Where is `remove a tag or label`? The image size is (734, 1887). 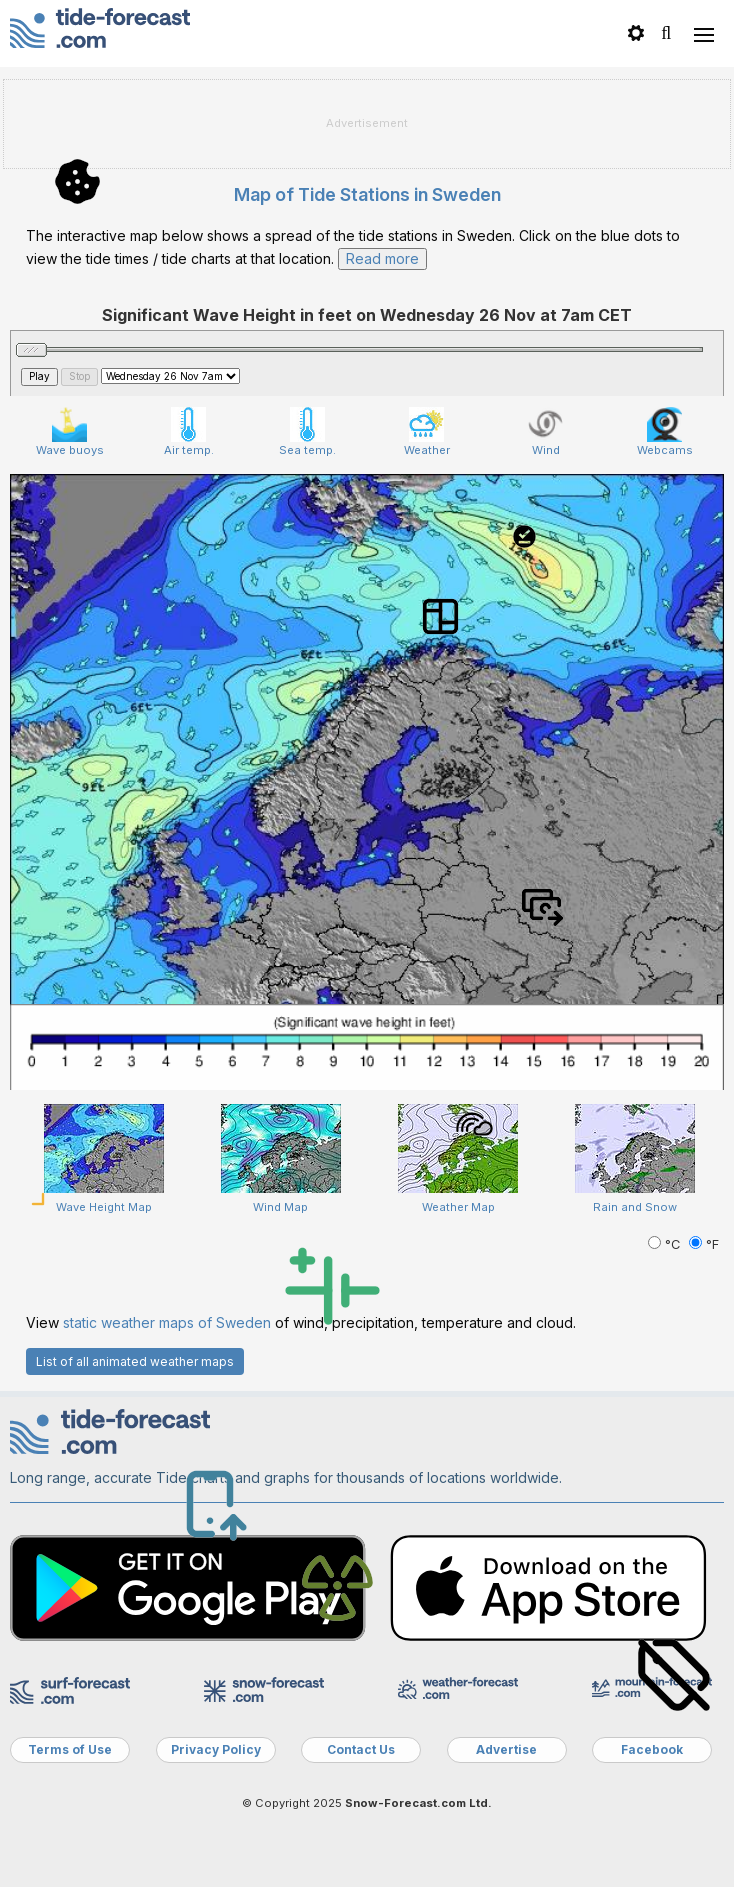 remove a tag or label is located at coordinates (674, 1675).